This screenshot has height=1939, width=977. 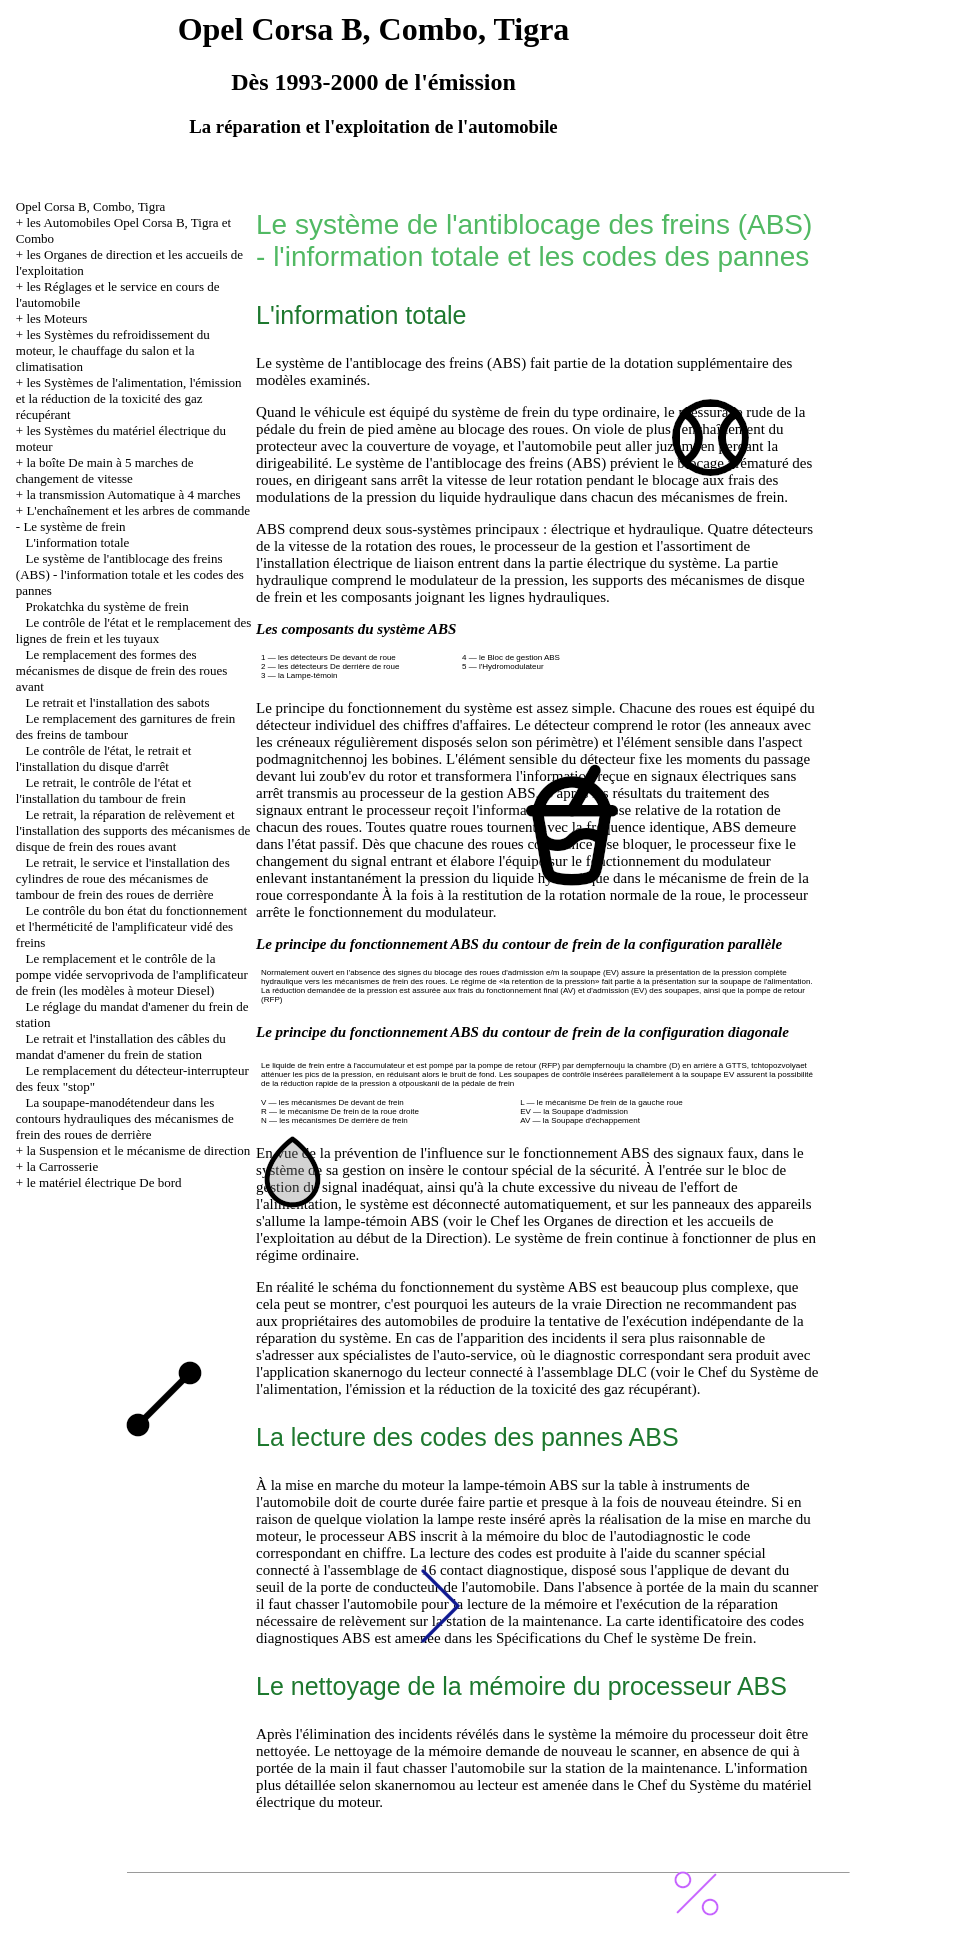 I want to click on navigate to the next item or page, so click(x=437, y=1606).